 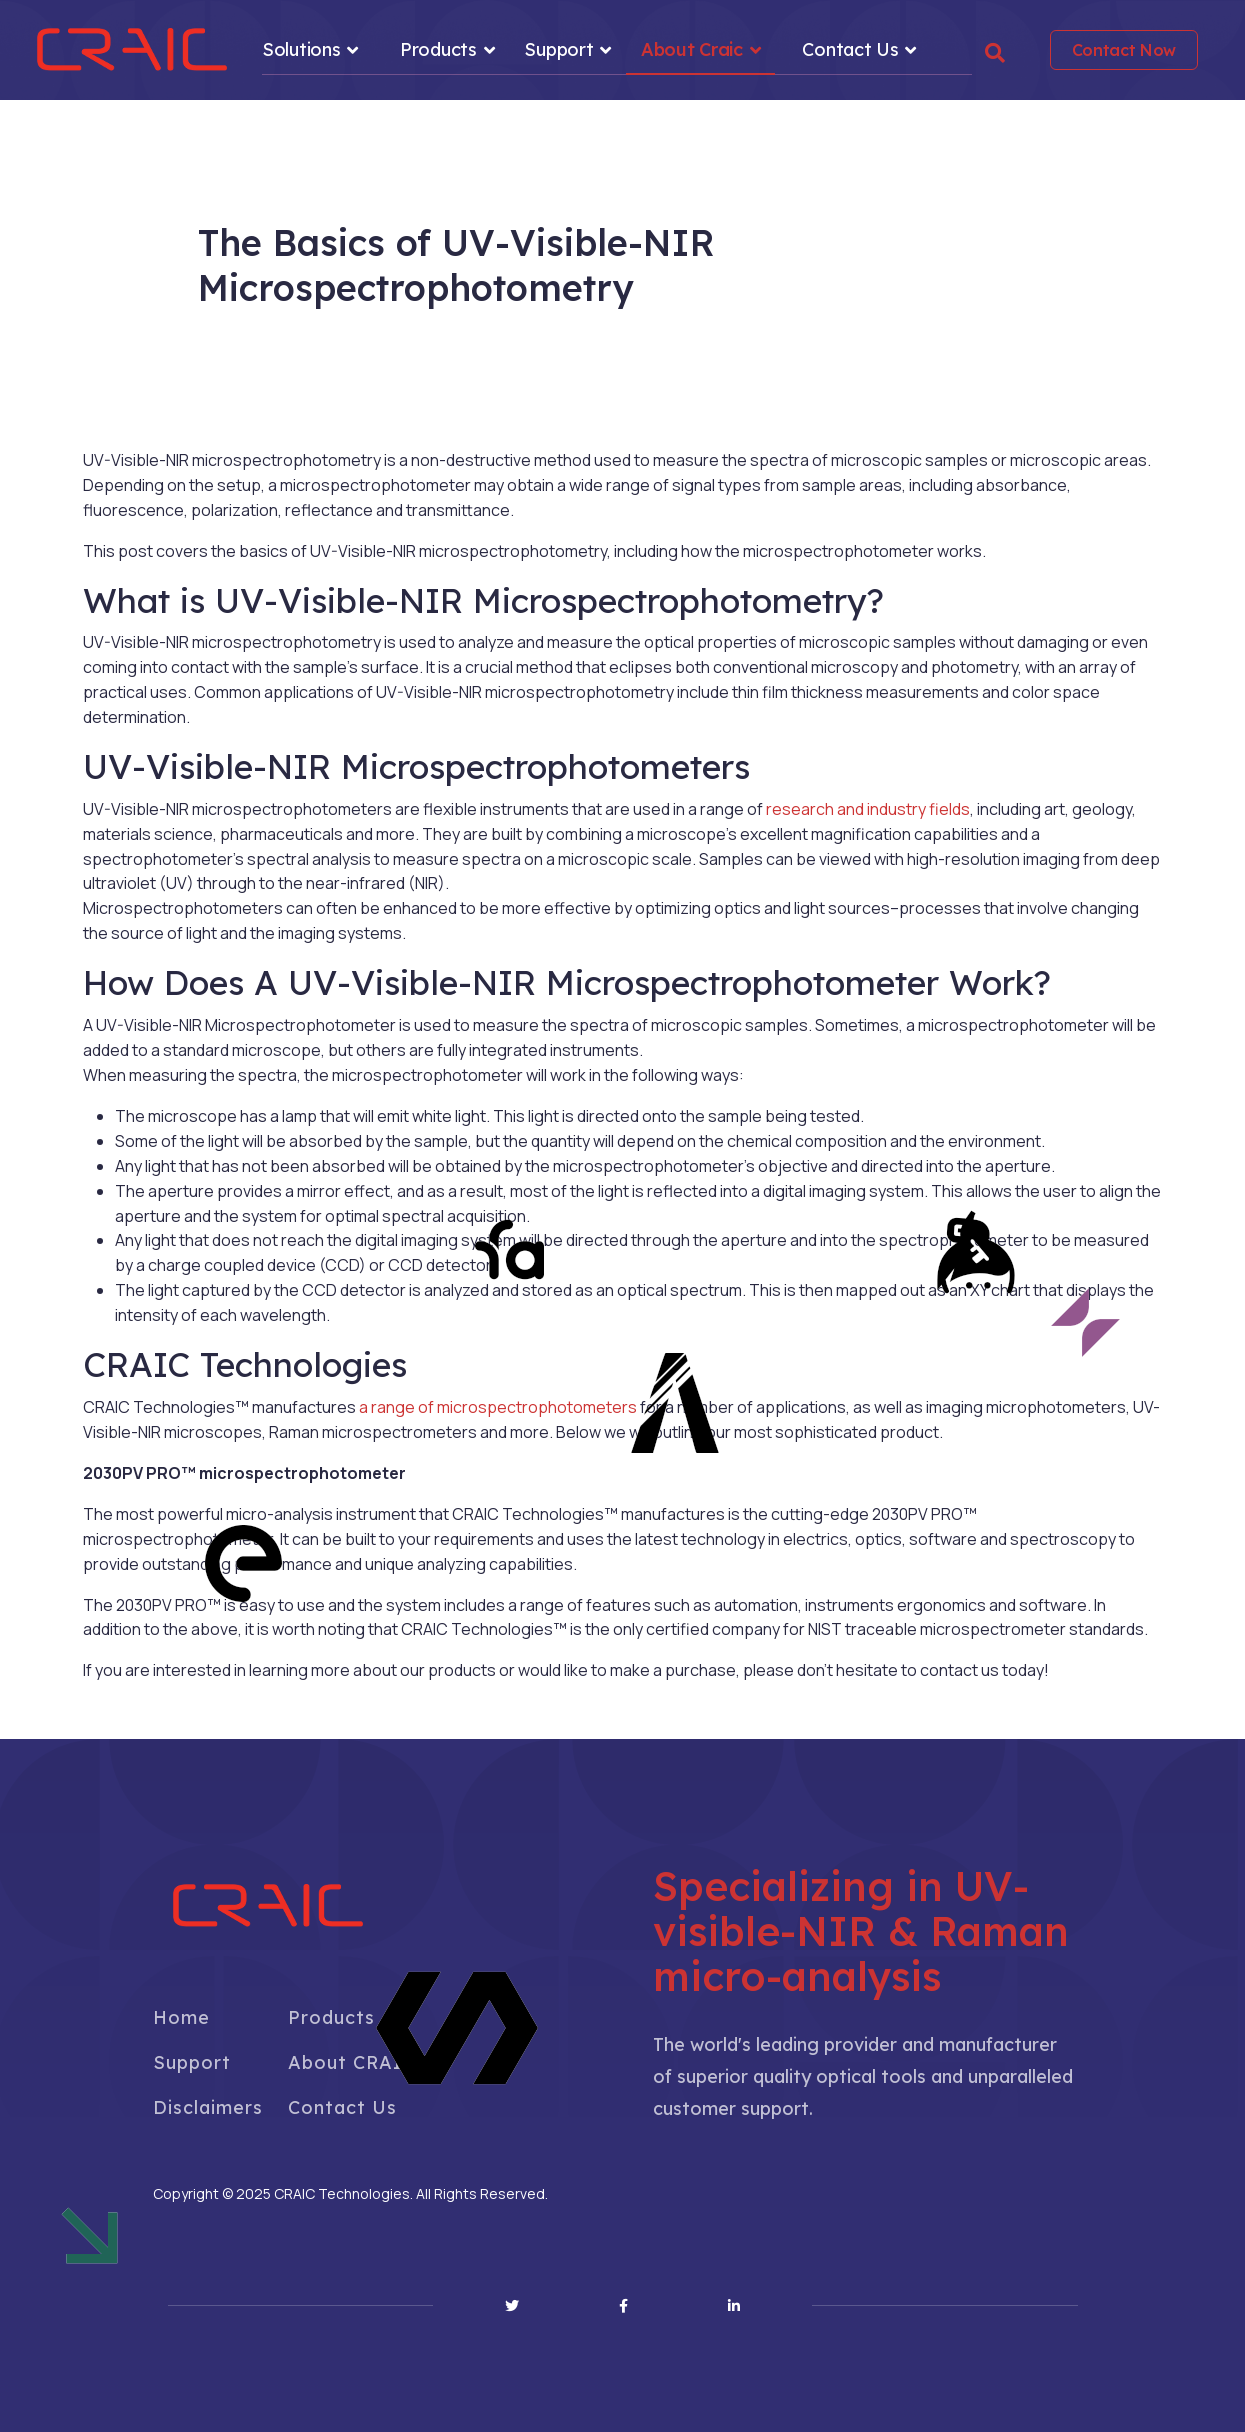 I want to click on polymer project logo, so click(x=457, y=2028).